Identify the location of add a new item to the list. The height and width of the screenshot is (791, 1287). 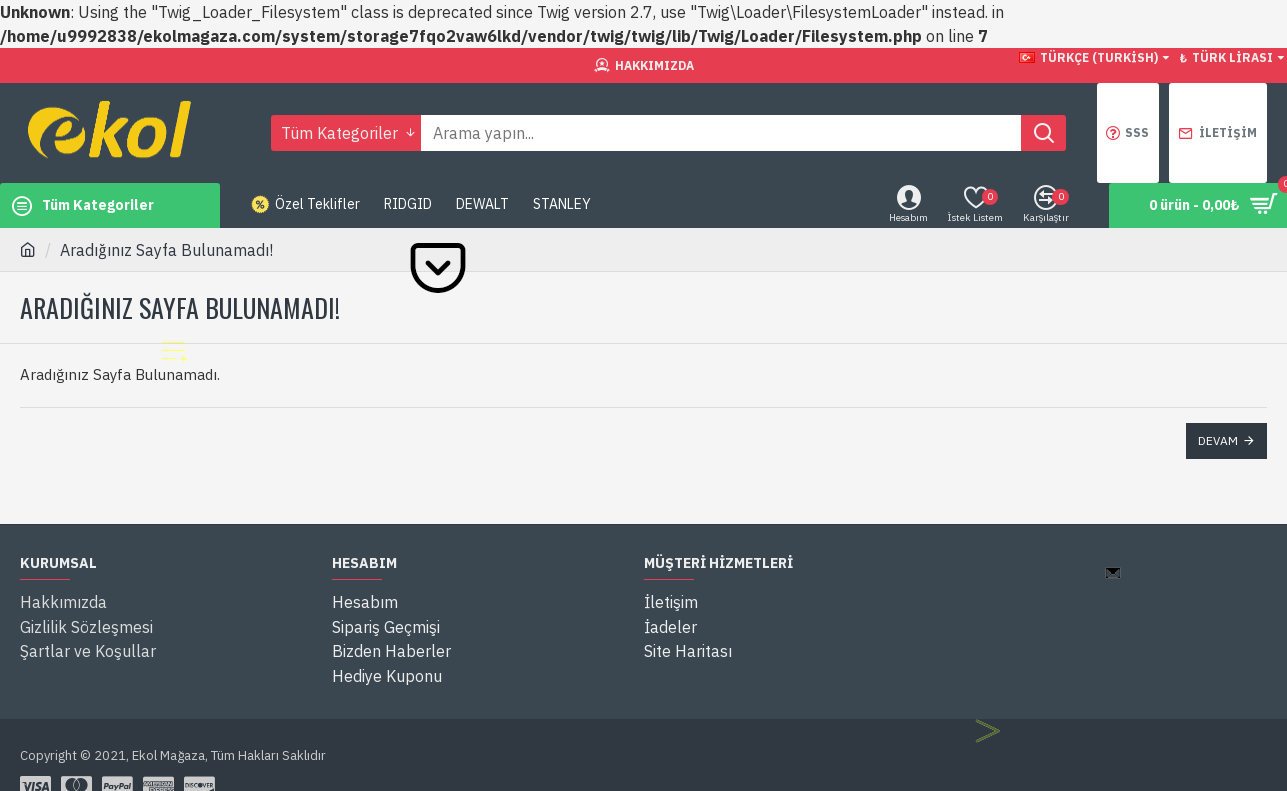
(173, 350).